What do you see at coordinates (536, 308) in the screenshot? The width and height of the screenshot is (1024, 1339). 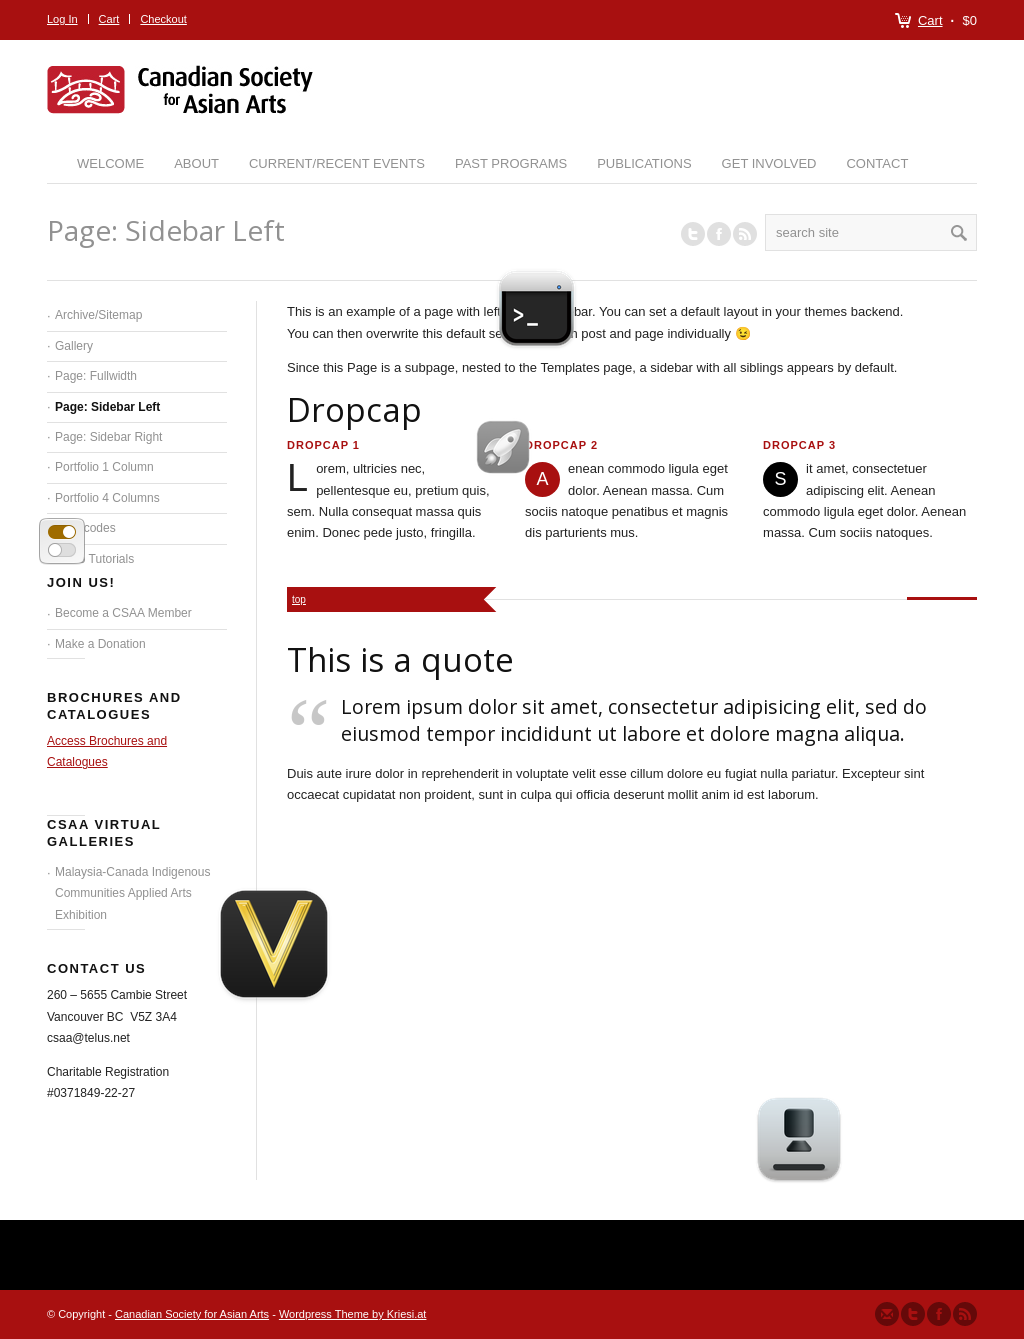 I see `open yakuake drop-down terminal` at bounding box center [536, 308].